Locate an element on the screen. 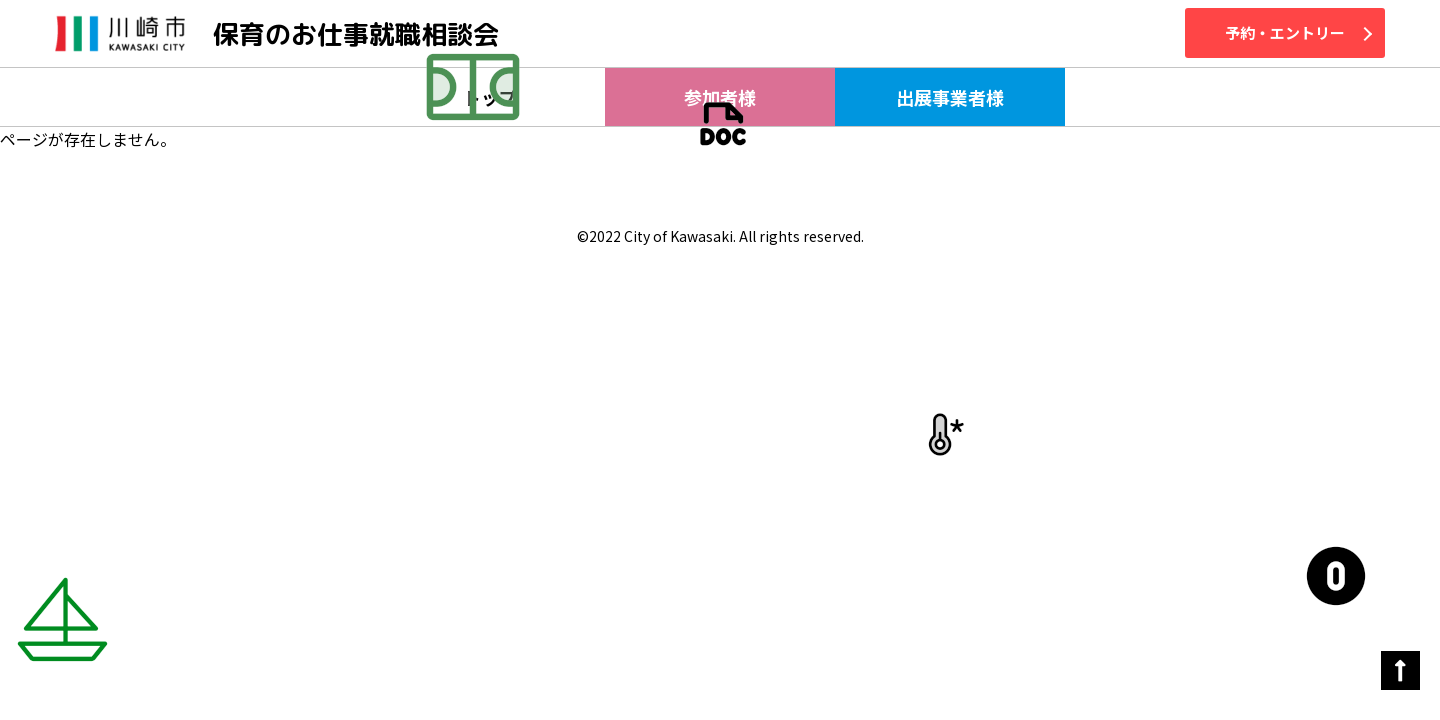 Image resolution: width=1440 pixels, height=720 pixels. access sailing or boating features is located at coordinates (62, 625).